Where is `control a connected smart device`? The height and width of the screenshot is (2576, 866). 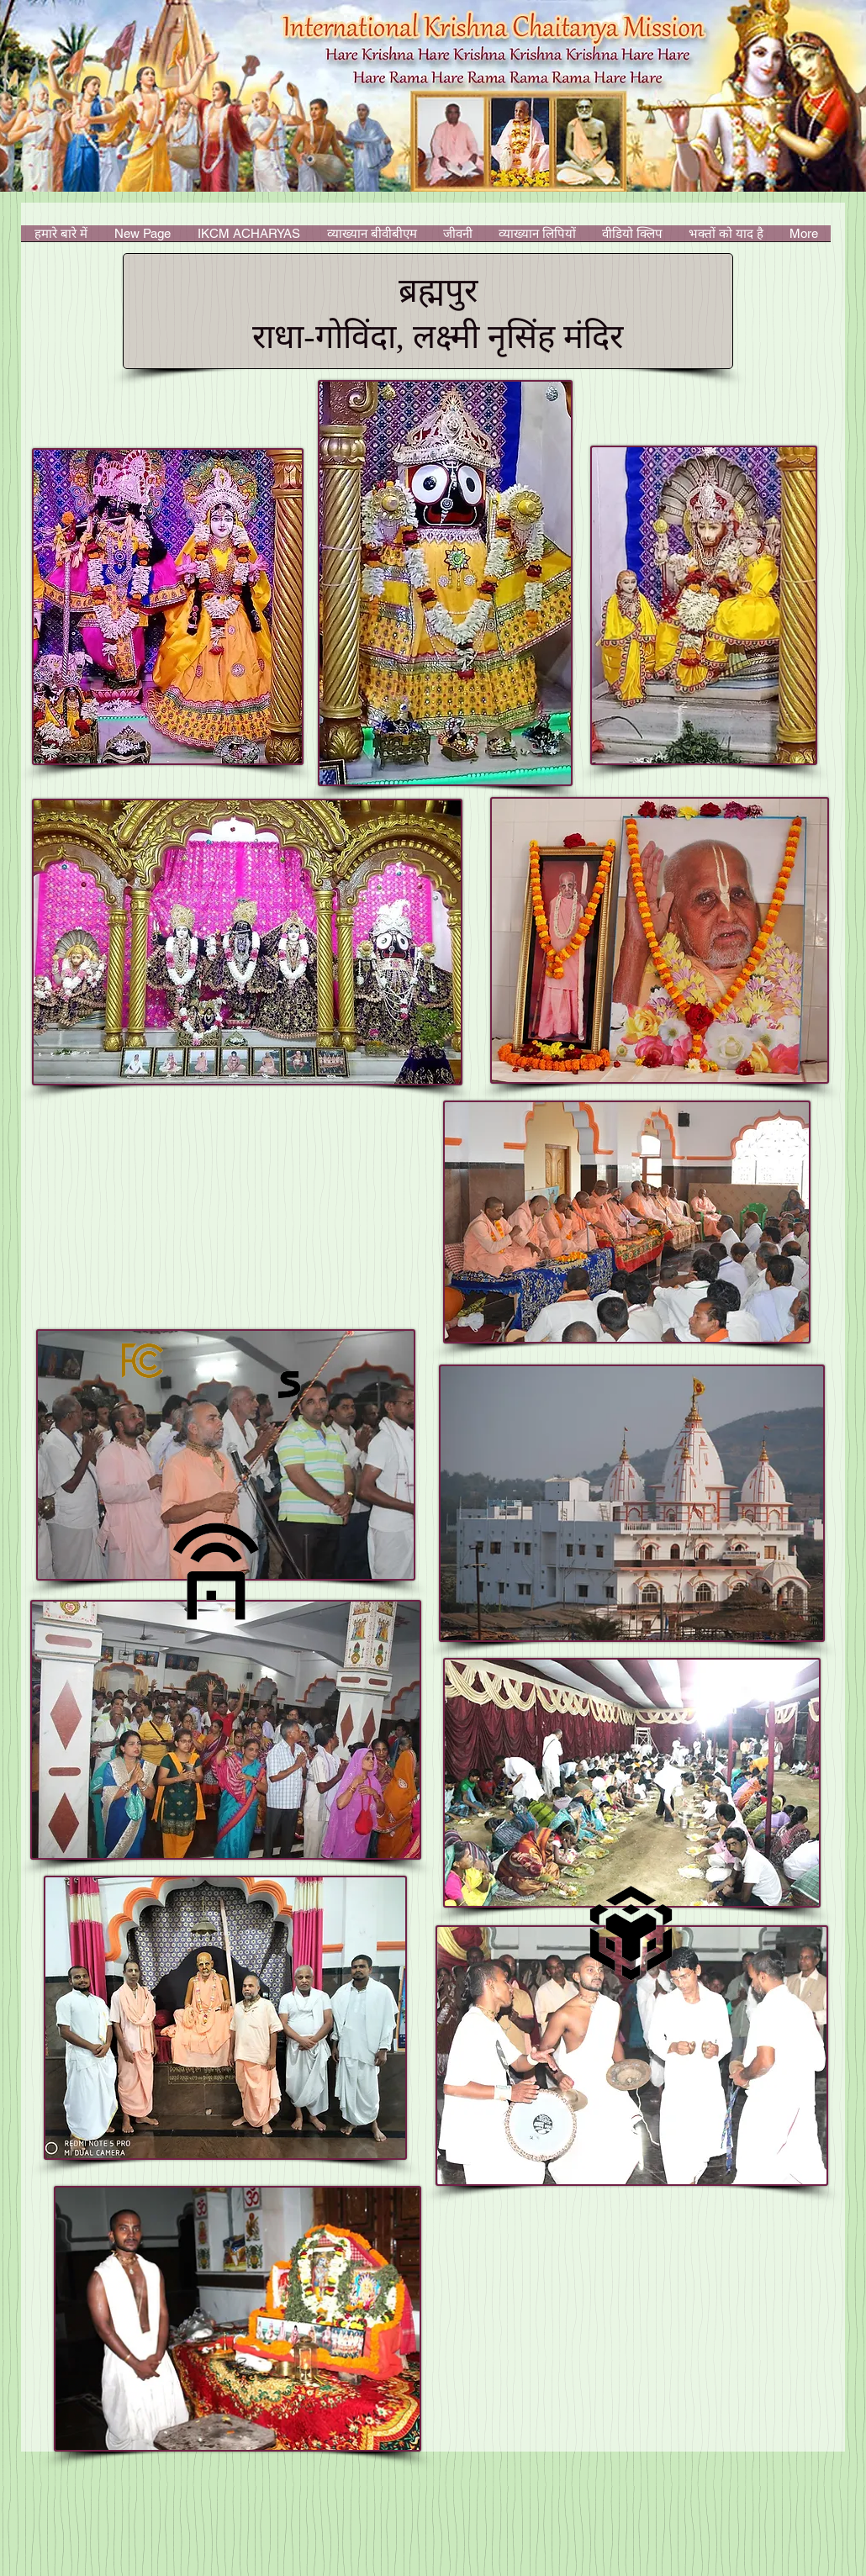
control a connected smart device is located at coordinates (216, 1571).